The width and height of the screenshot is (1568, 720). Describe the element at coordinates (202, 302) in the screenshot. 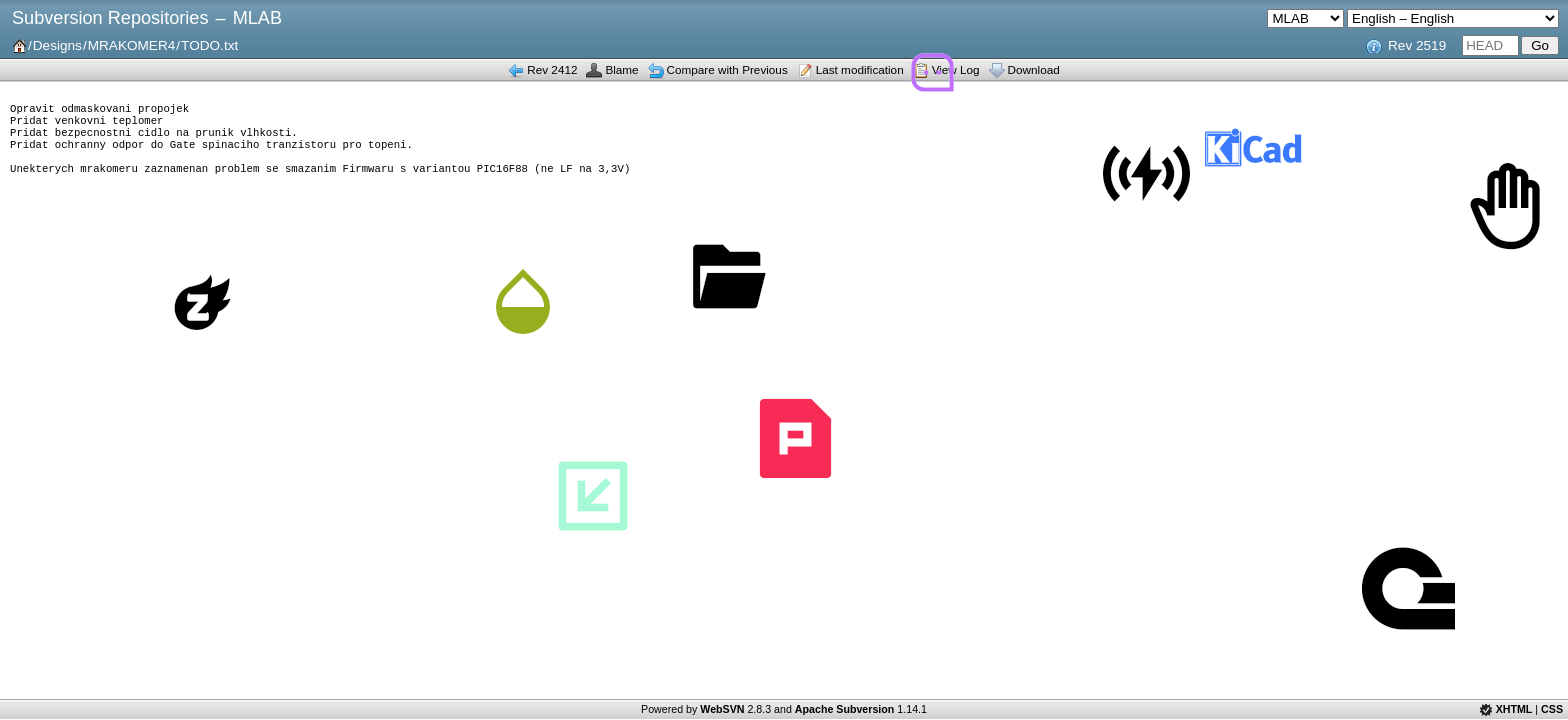

I see `visit ZCOOL design community` at that location.